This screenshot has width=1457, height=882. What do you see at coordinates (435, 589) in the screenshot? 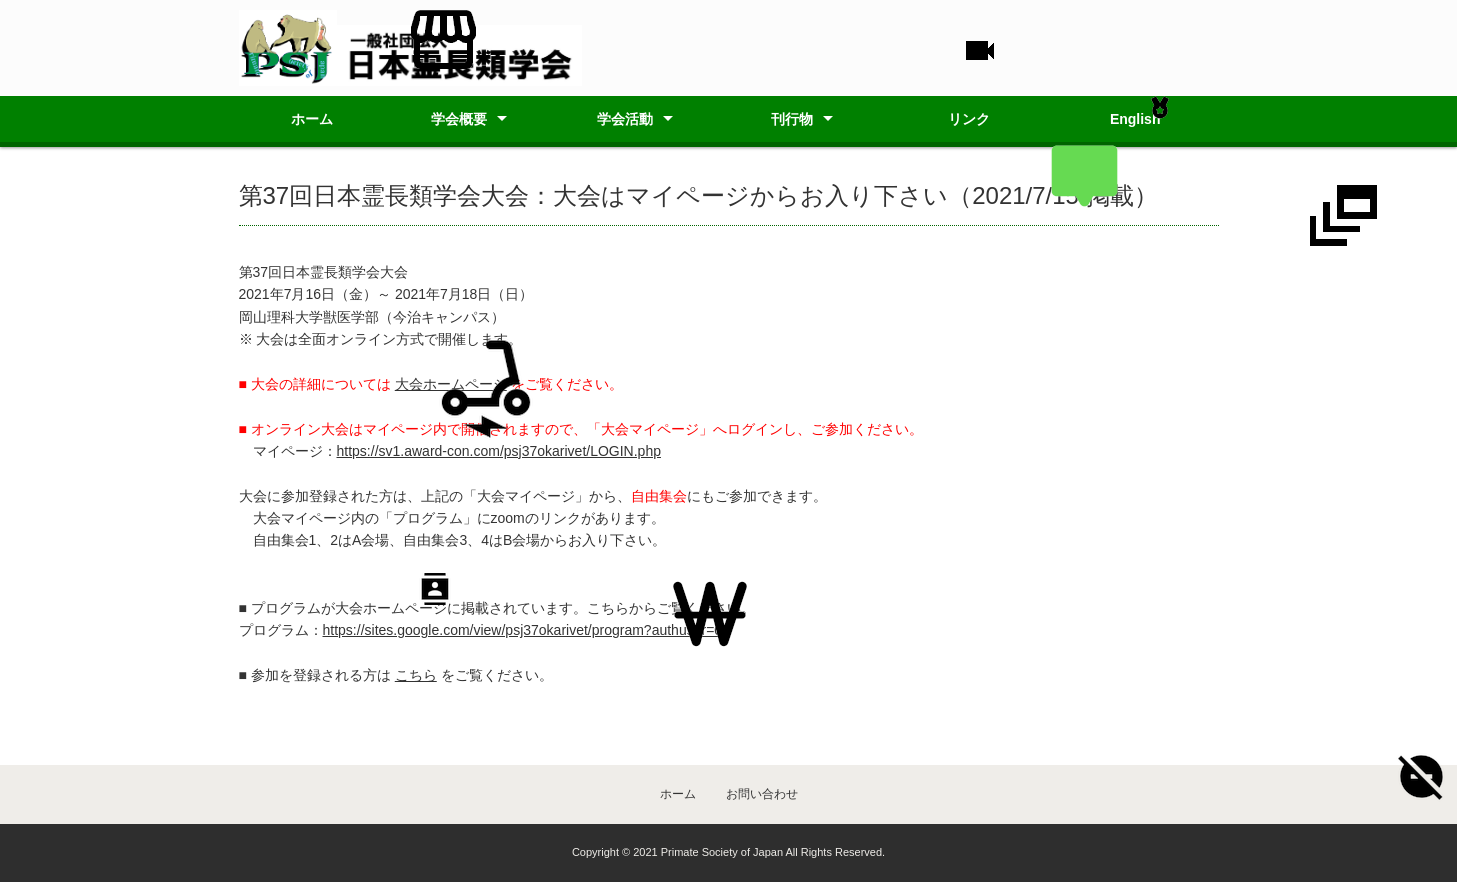
I see `access your contacts list` at bounding box center [435, 589].